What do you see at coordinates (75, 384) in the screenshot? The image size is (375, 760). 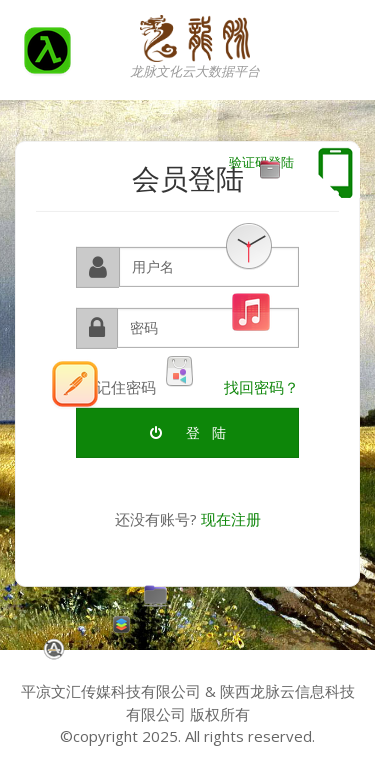 I see `open Postman API development app` at bounding box center [75, 384].